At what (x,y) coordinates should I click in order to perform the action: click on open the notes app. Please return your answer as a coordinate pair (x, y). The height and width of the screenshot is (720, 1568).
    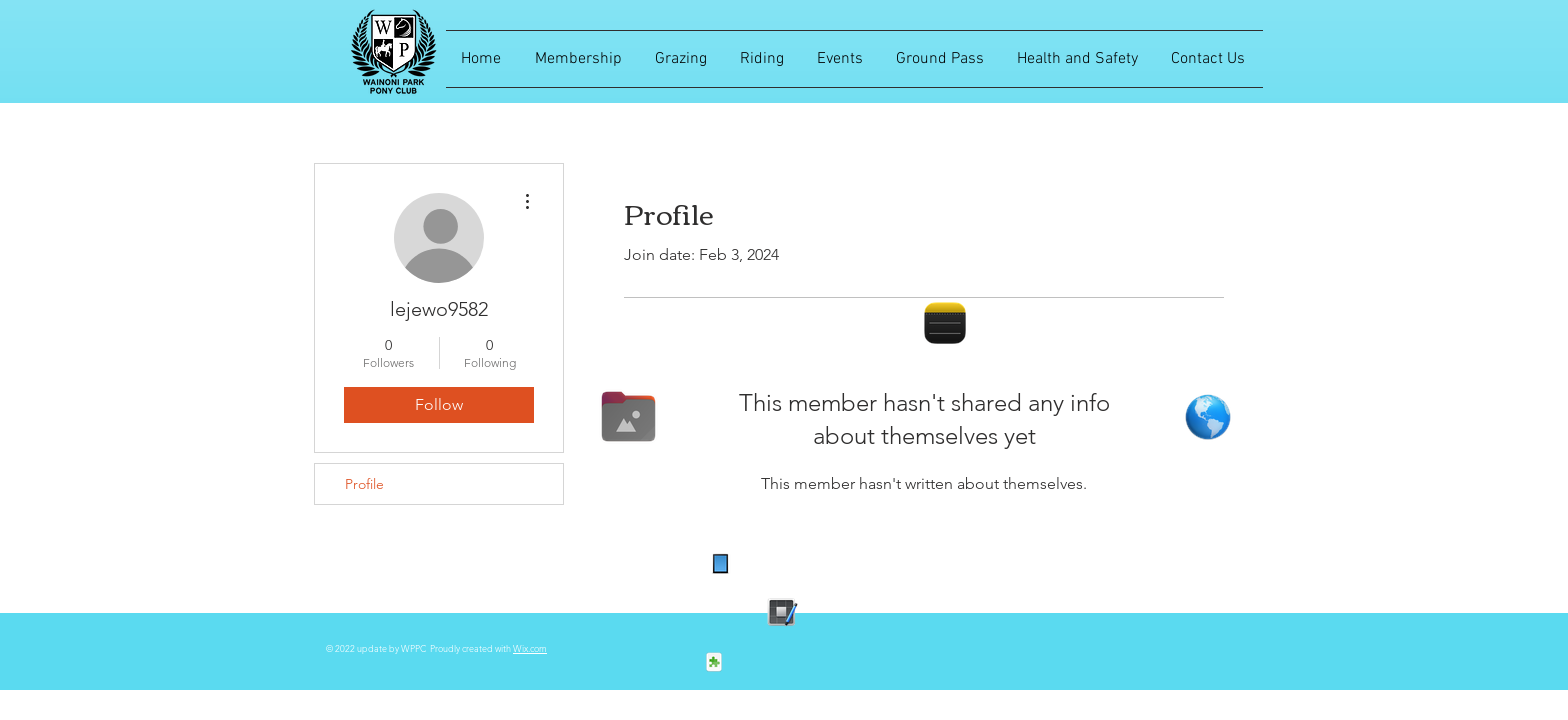
    Looking at the image, I should click on (945, 323).